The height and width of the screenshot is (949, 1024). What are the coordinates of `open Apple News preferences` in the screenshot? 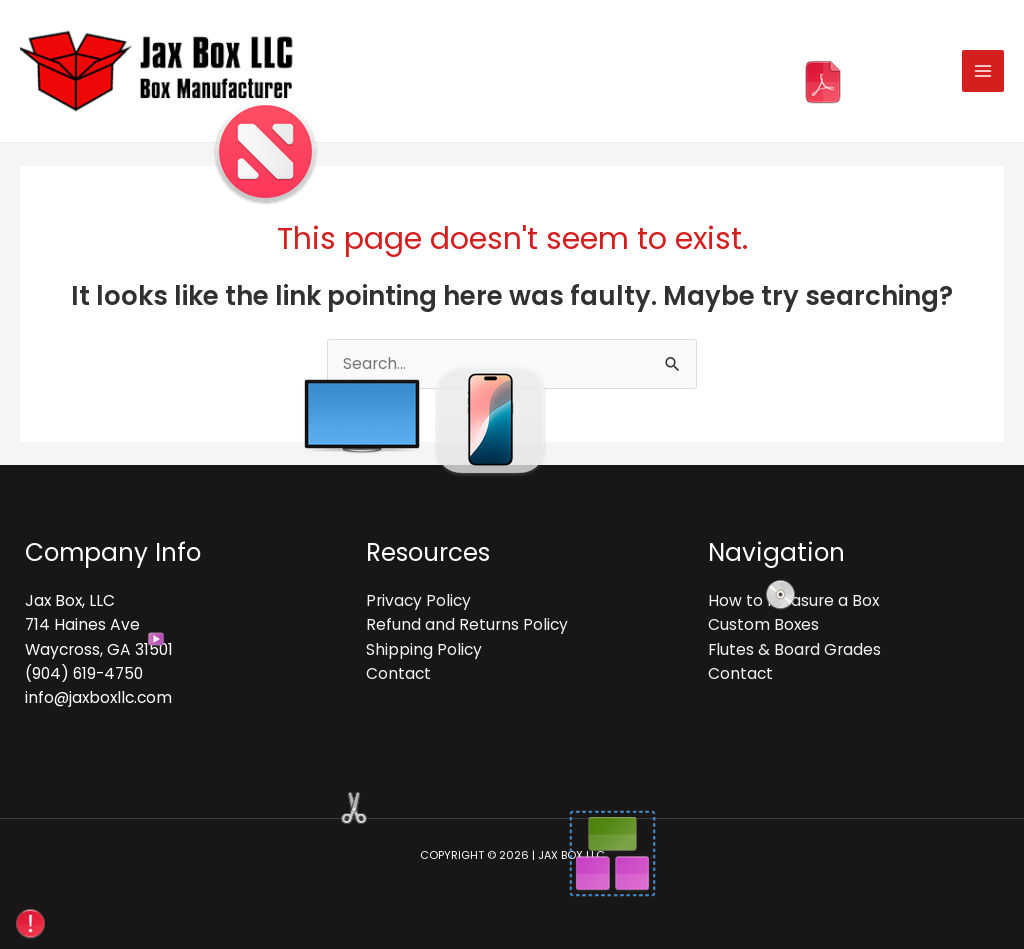 It's located at (265, 151).